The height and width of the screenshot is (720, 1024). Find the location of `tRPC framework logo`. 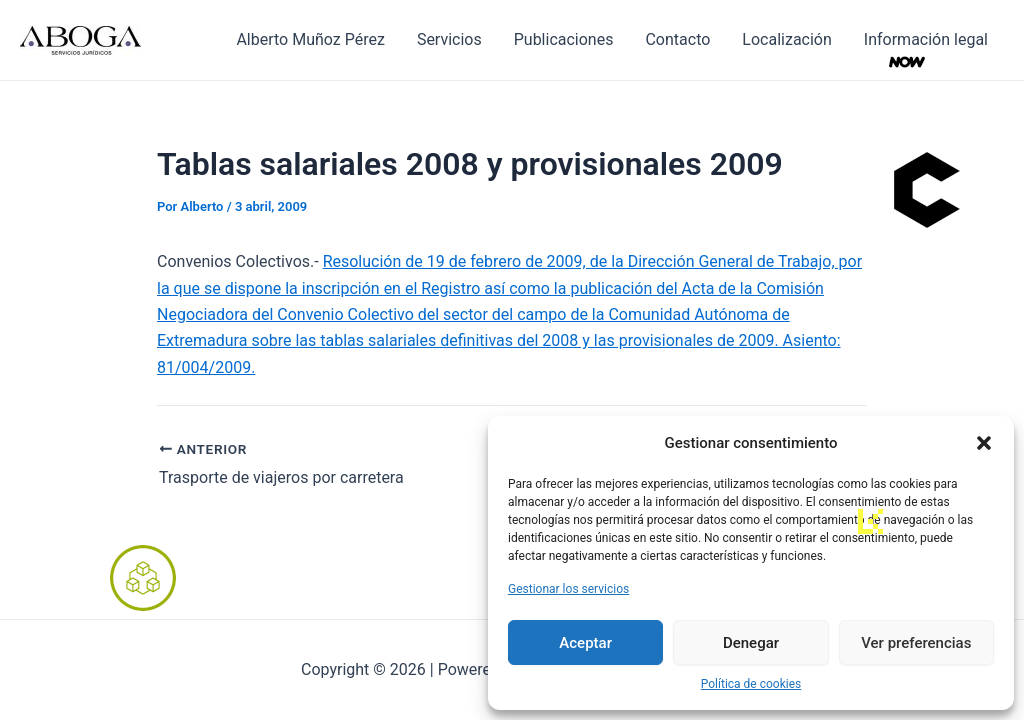

tRPC framework logo is located at coordinates (143, 578).